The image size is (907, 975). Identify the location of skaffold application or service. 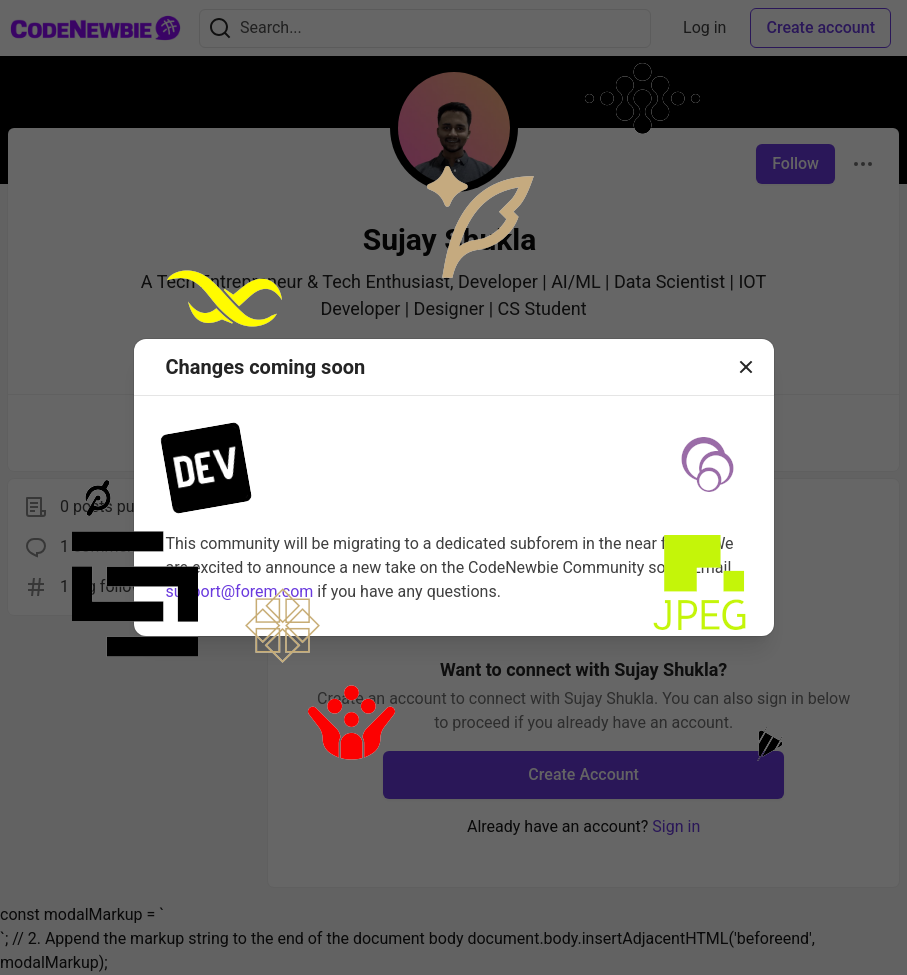
(135, 594).